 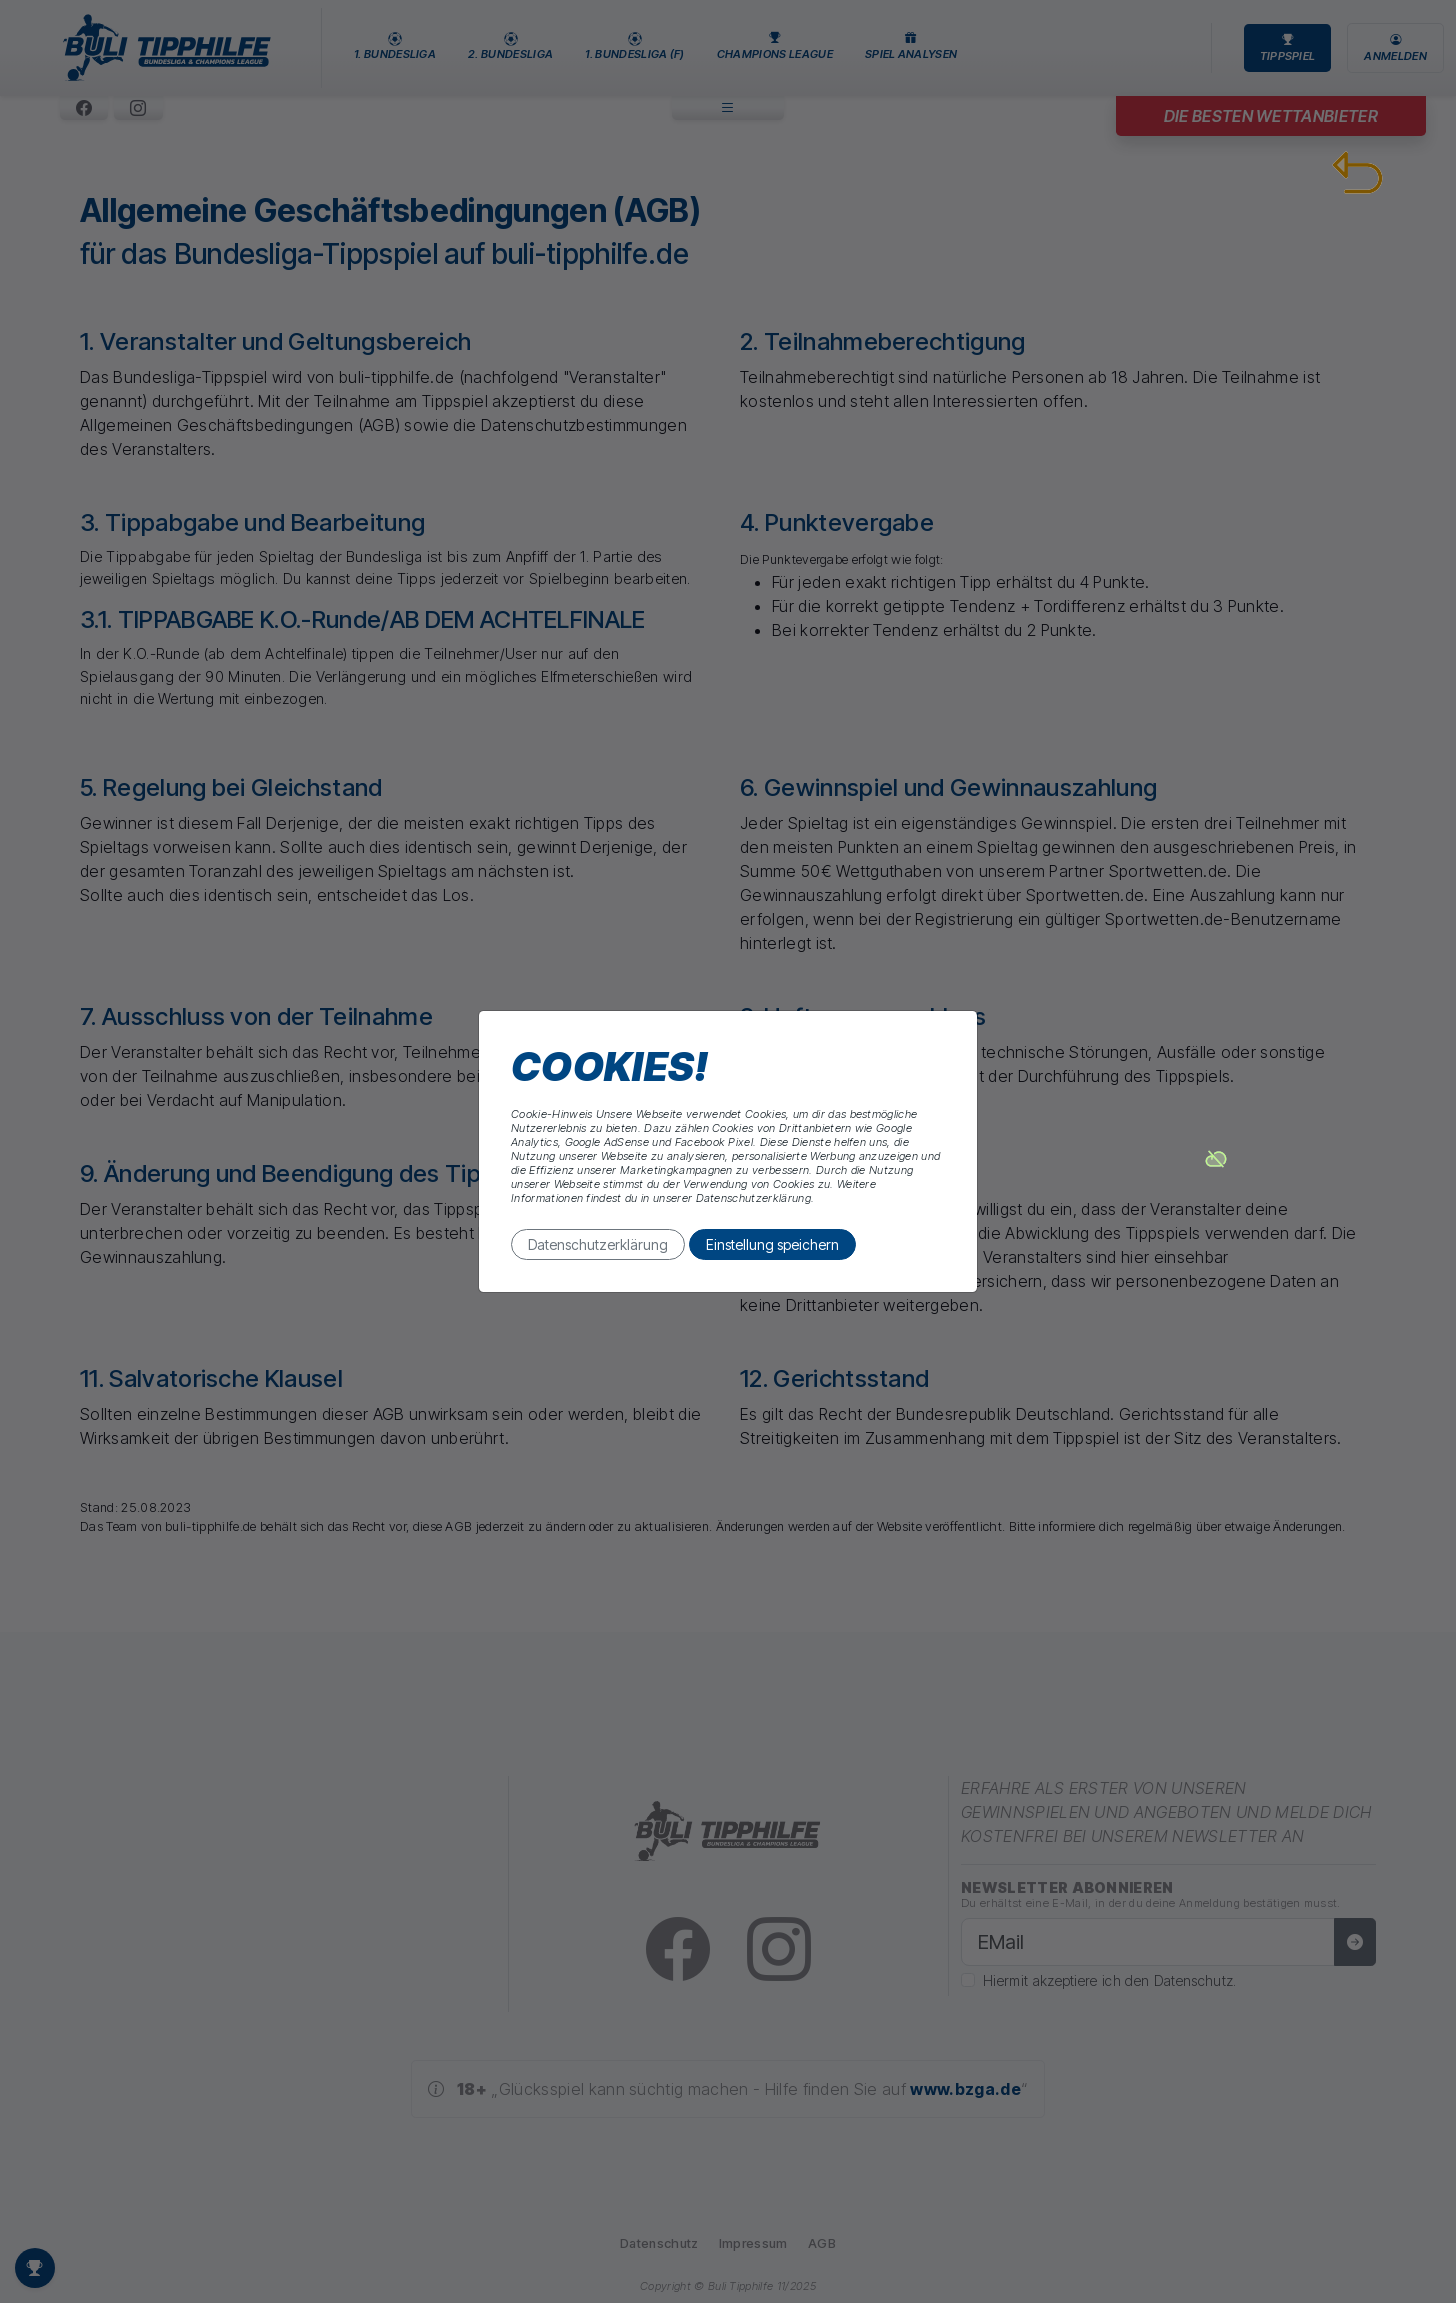 I want to click on cloud sync is disabled or unavailable, so click(x=1216, y=1159).